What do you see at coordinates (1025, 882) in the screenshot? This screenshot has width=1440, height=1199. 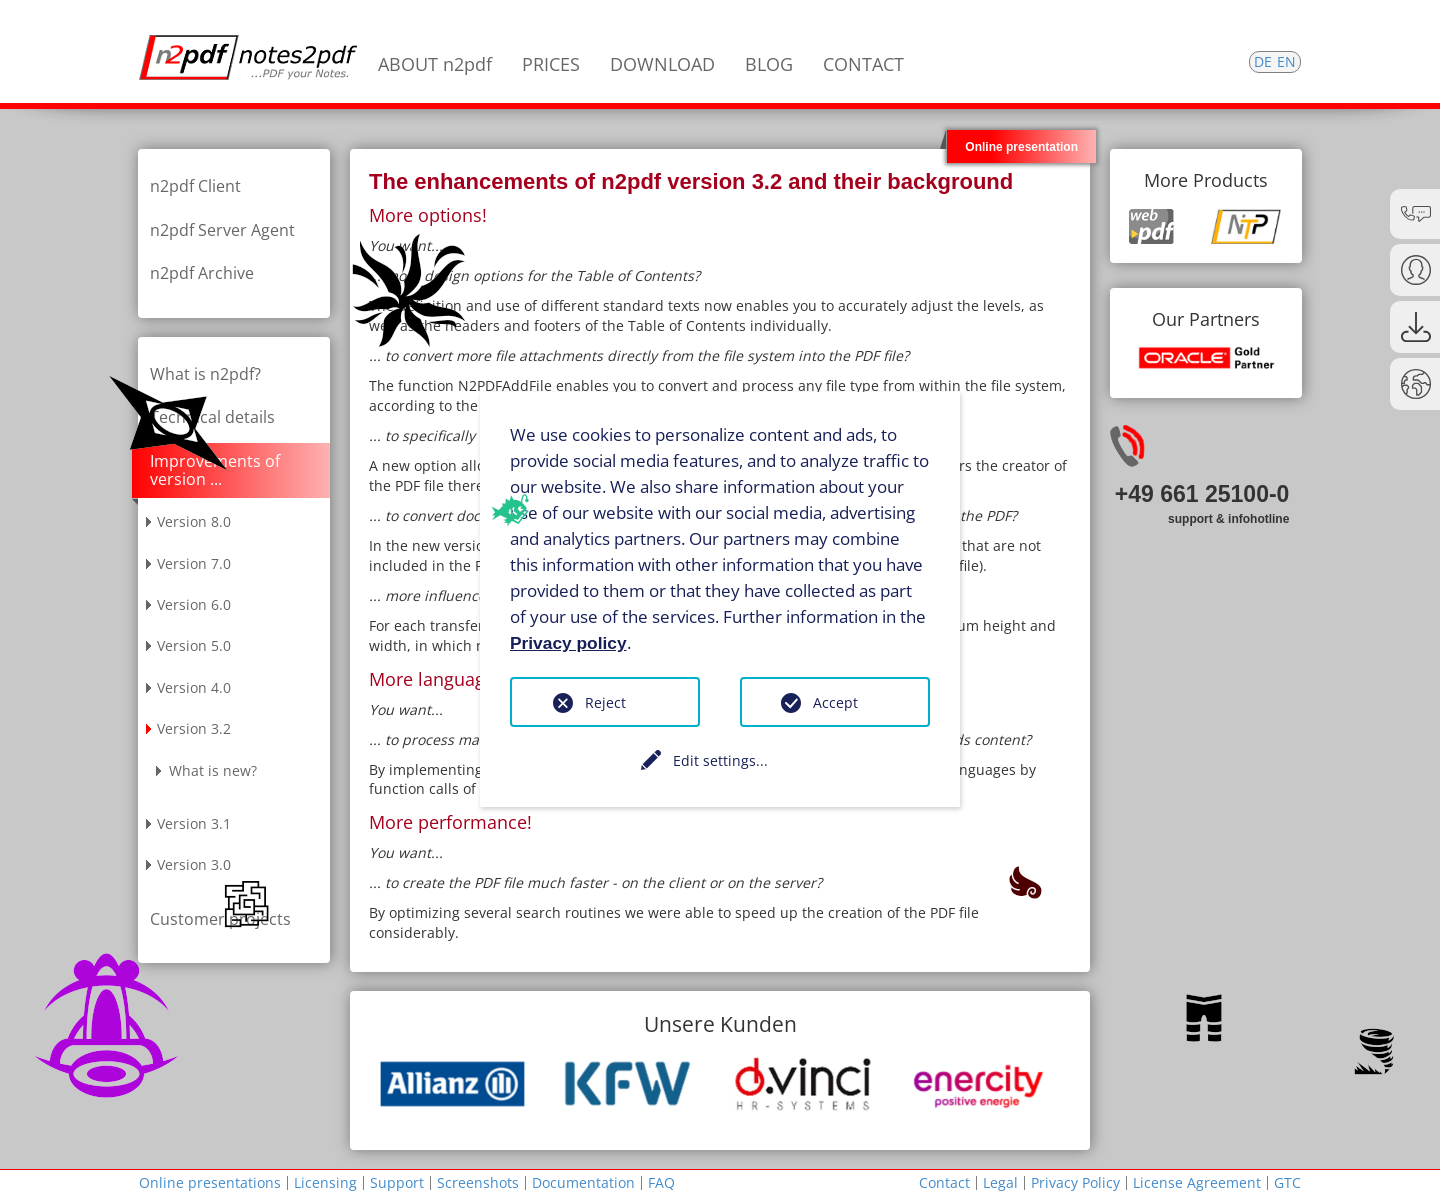 I see `indicates wind or air element in gameplay` at bounding box center [1025, 882].